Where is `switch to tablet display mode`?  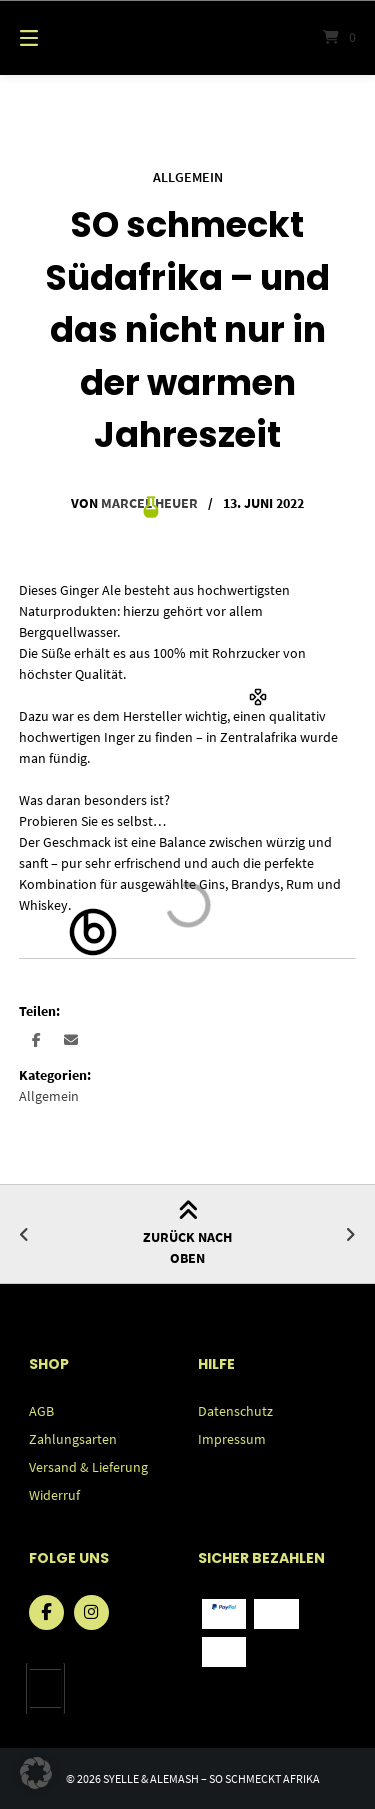
switch to tablet display mode is located at coordinates (45, 1688).